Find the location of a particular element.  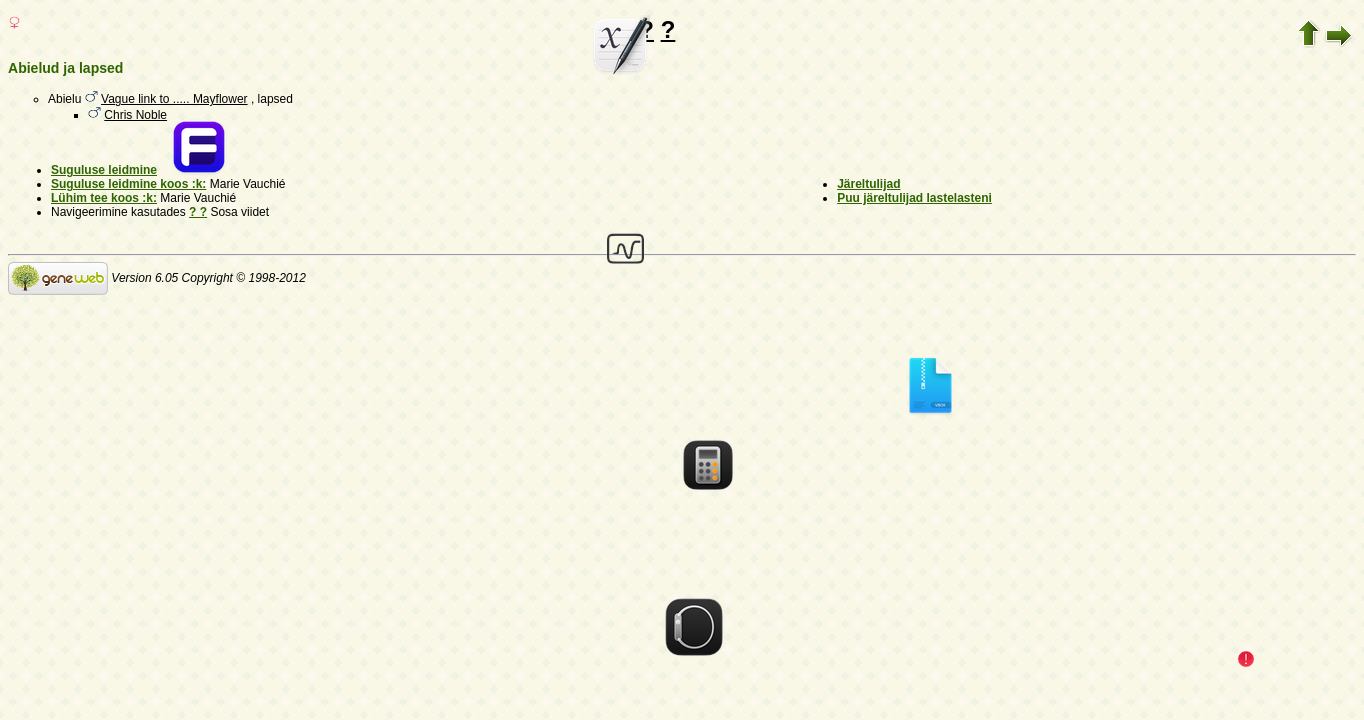

open floorp browser is located at coordinates (199, 147).